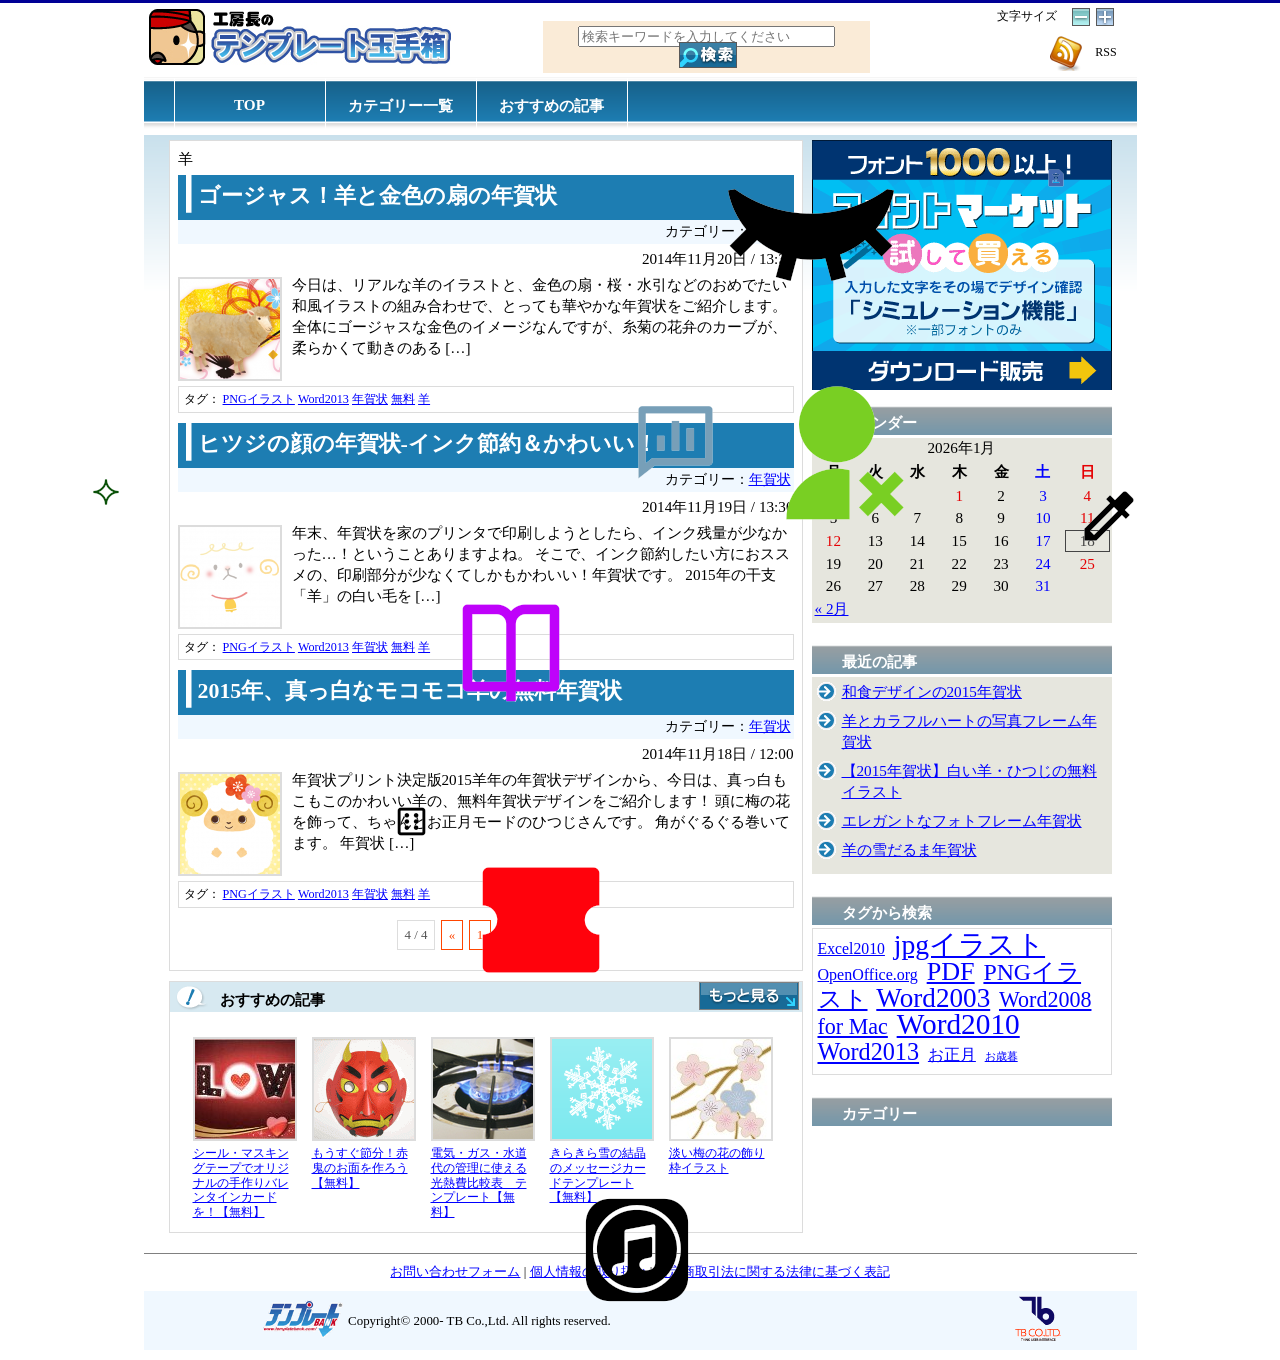 The height and width of the screenshot is (1360, 1280). I want to click on create a poll in chat, so click(675, 439).